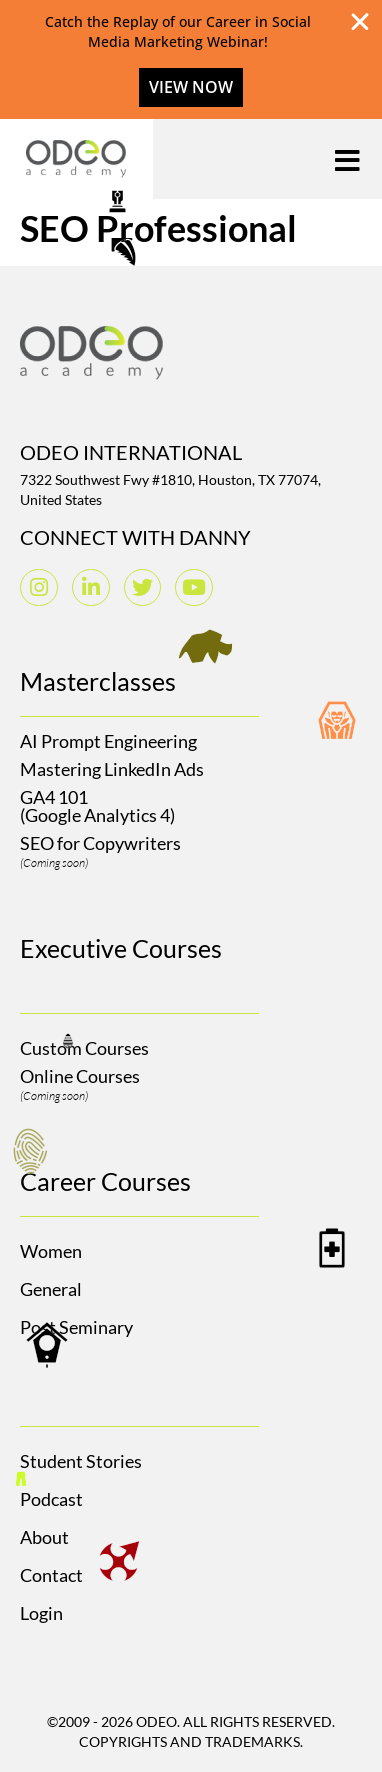 Image resolution: width=382 pixels, height=1772 pixels. What do you see at coordinates (337, 720) in the screenshot?
I see `vampire character or enemy type in a game` at bounding box center [337, 720].